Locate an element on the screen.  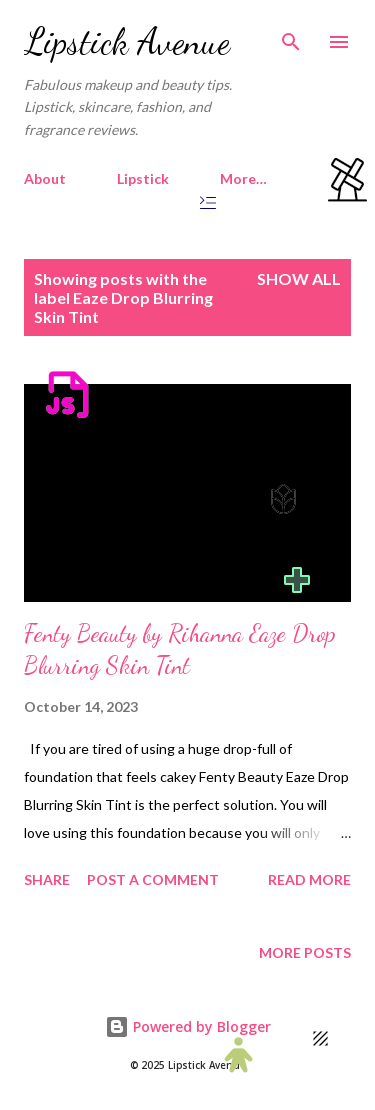
view your profile is located at coordinates (238, 1055).